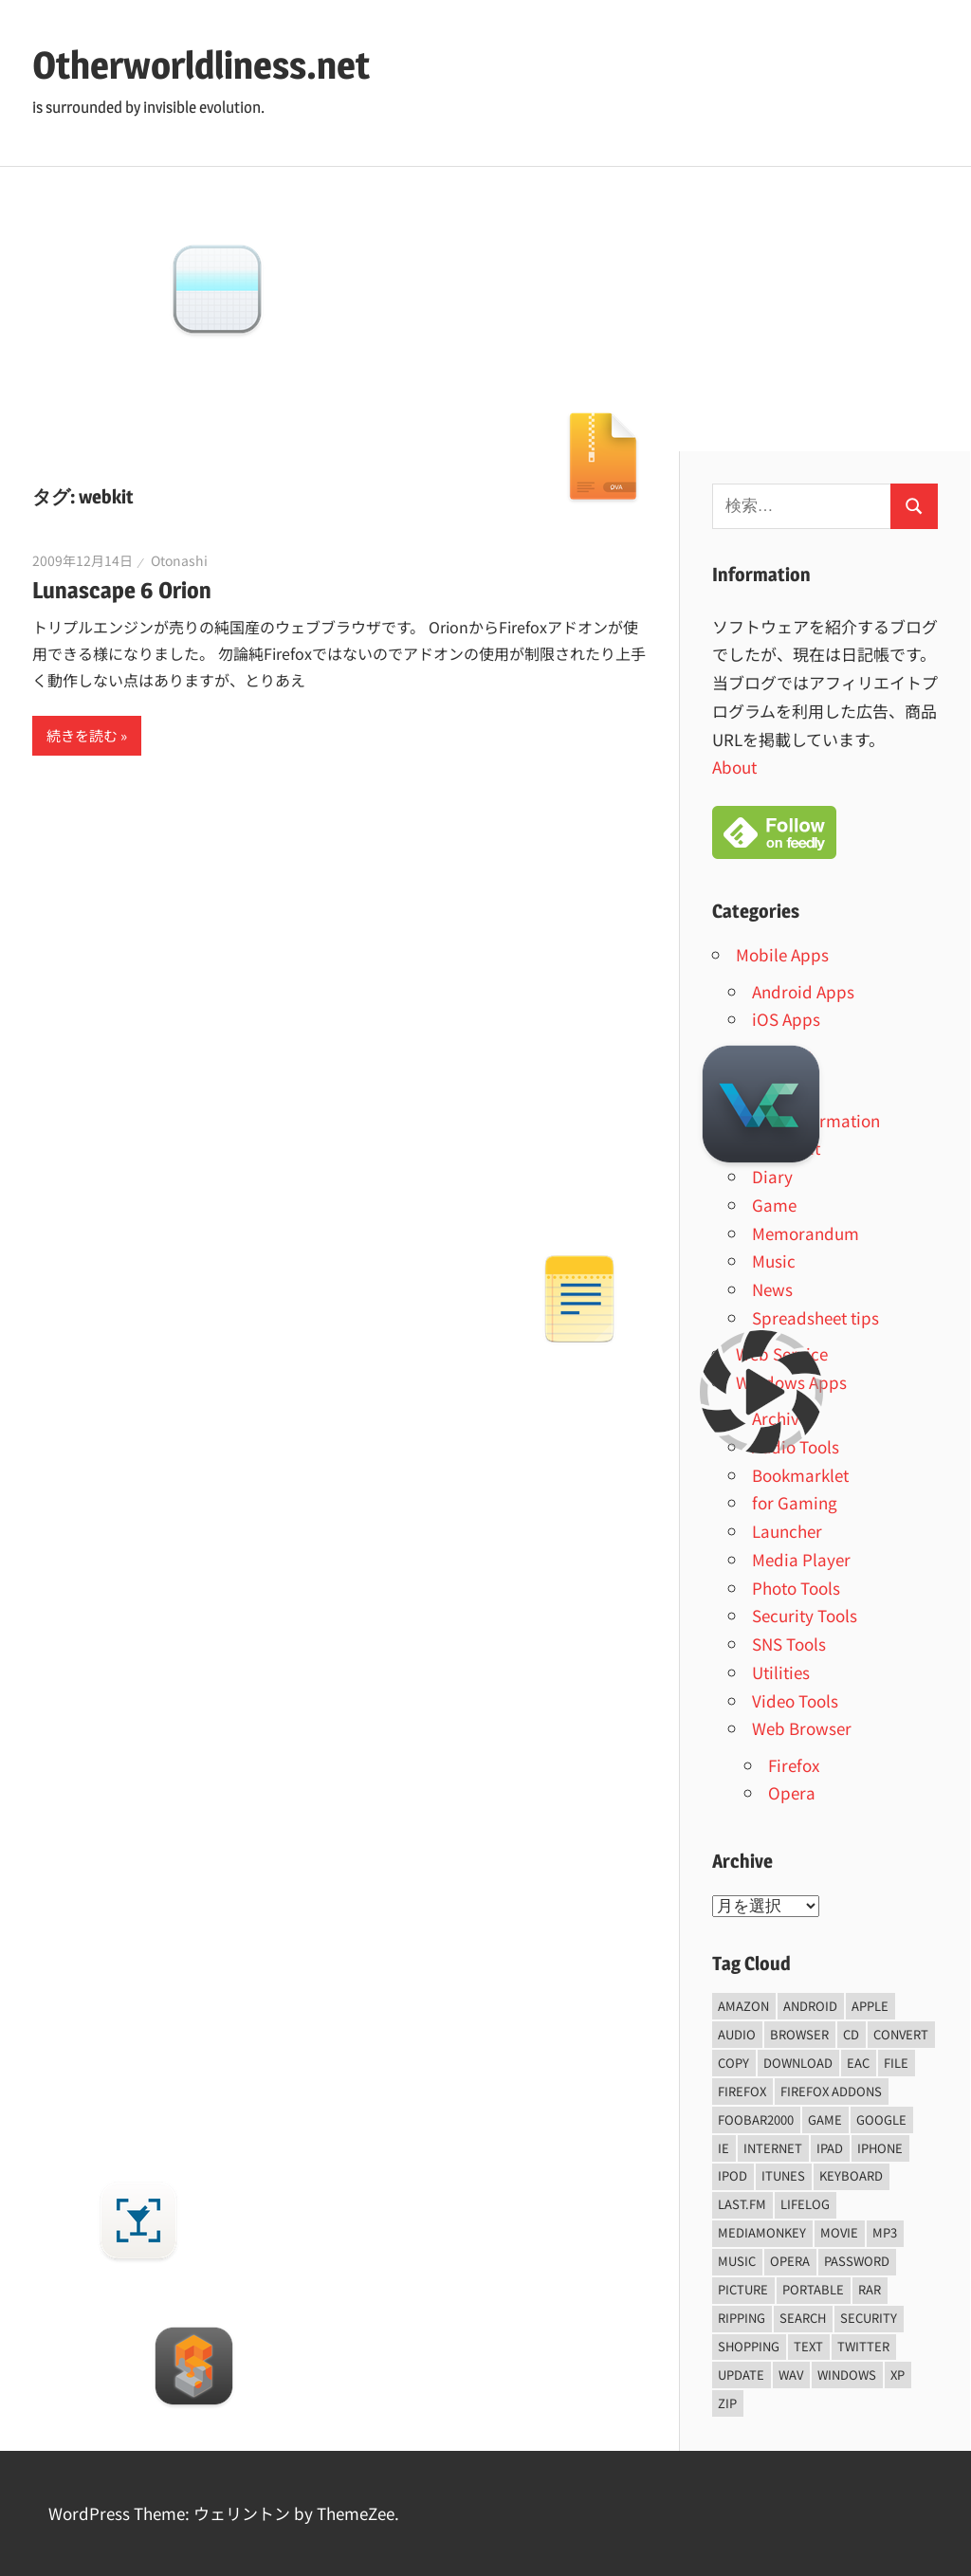  What do you see at coordinates (138, 2220) in the screenshot?
I see `open nomacs image viewer` at bounding box center [138, 2220].